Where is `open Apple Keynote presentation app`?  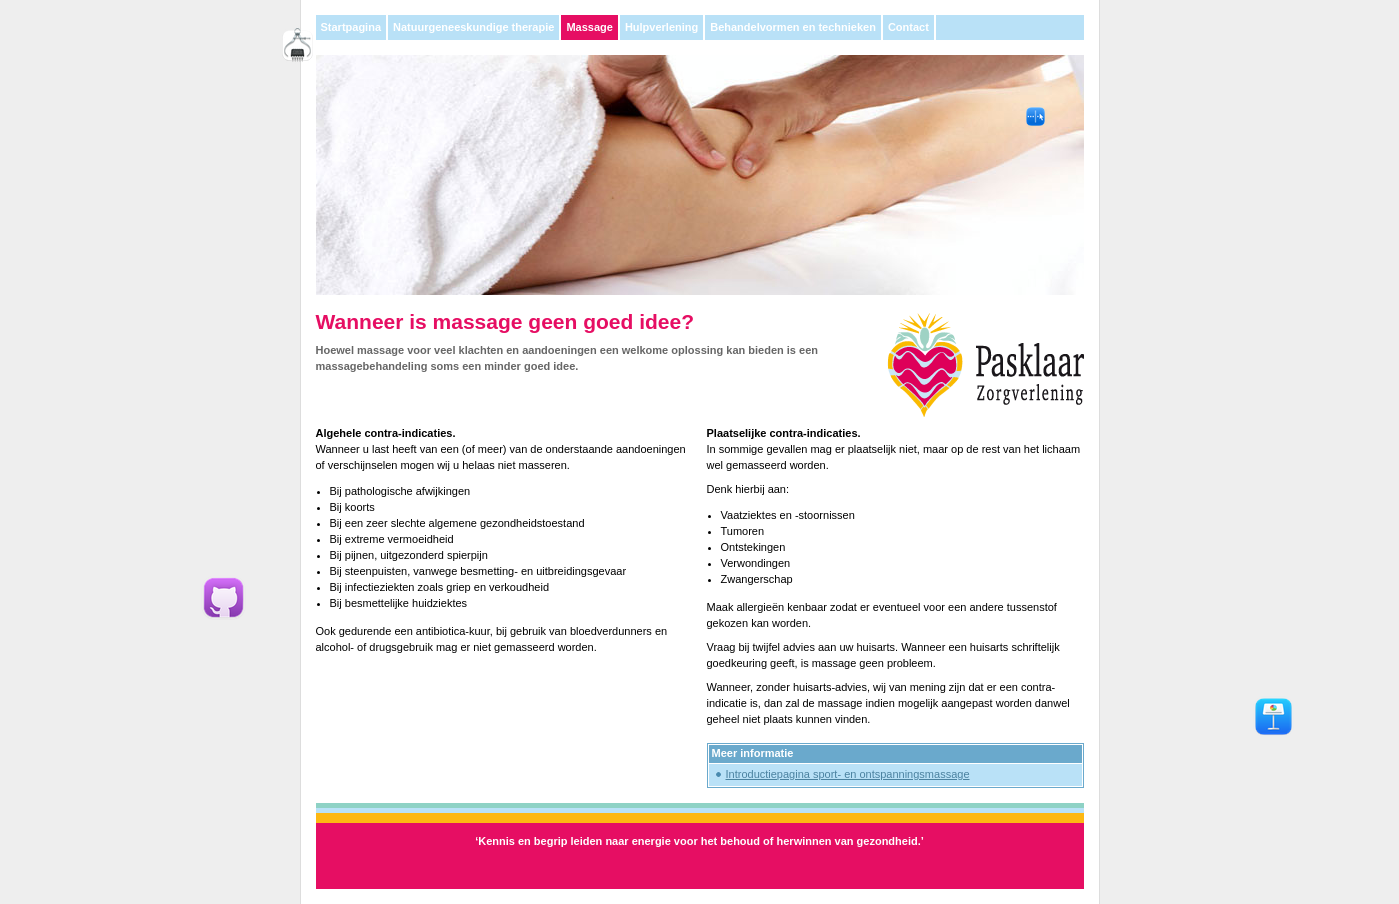 open Apple Keynote presentation app is located at coordinates (1273, 716).